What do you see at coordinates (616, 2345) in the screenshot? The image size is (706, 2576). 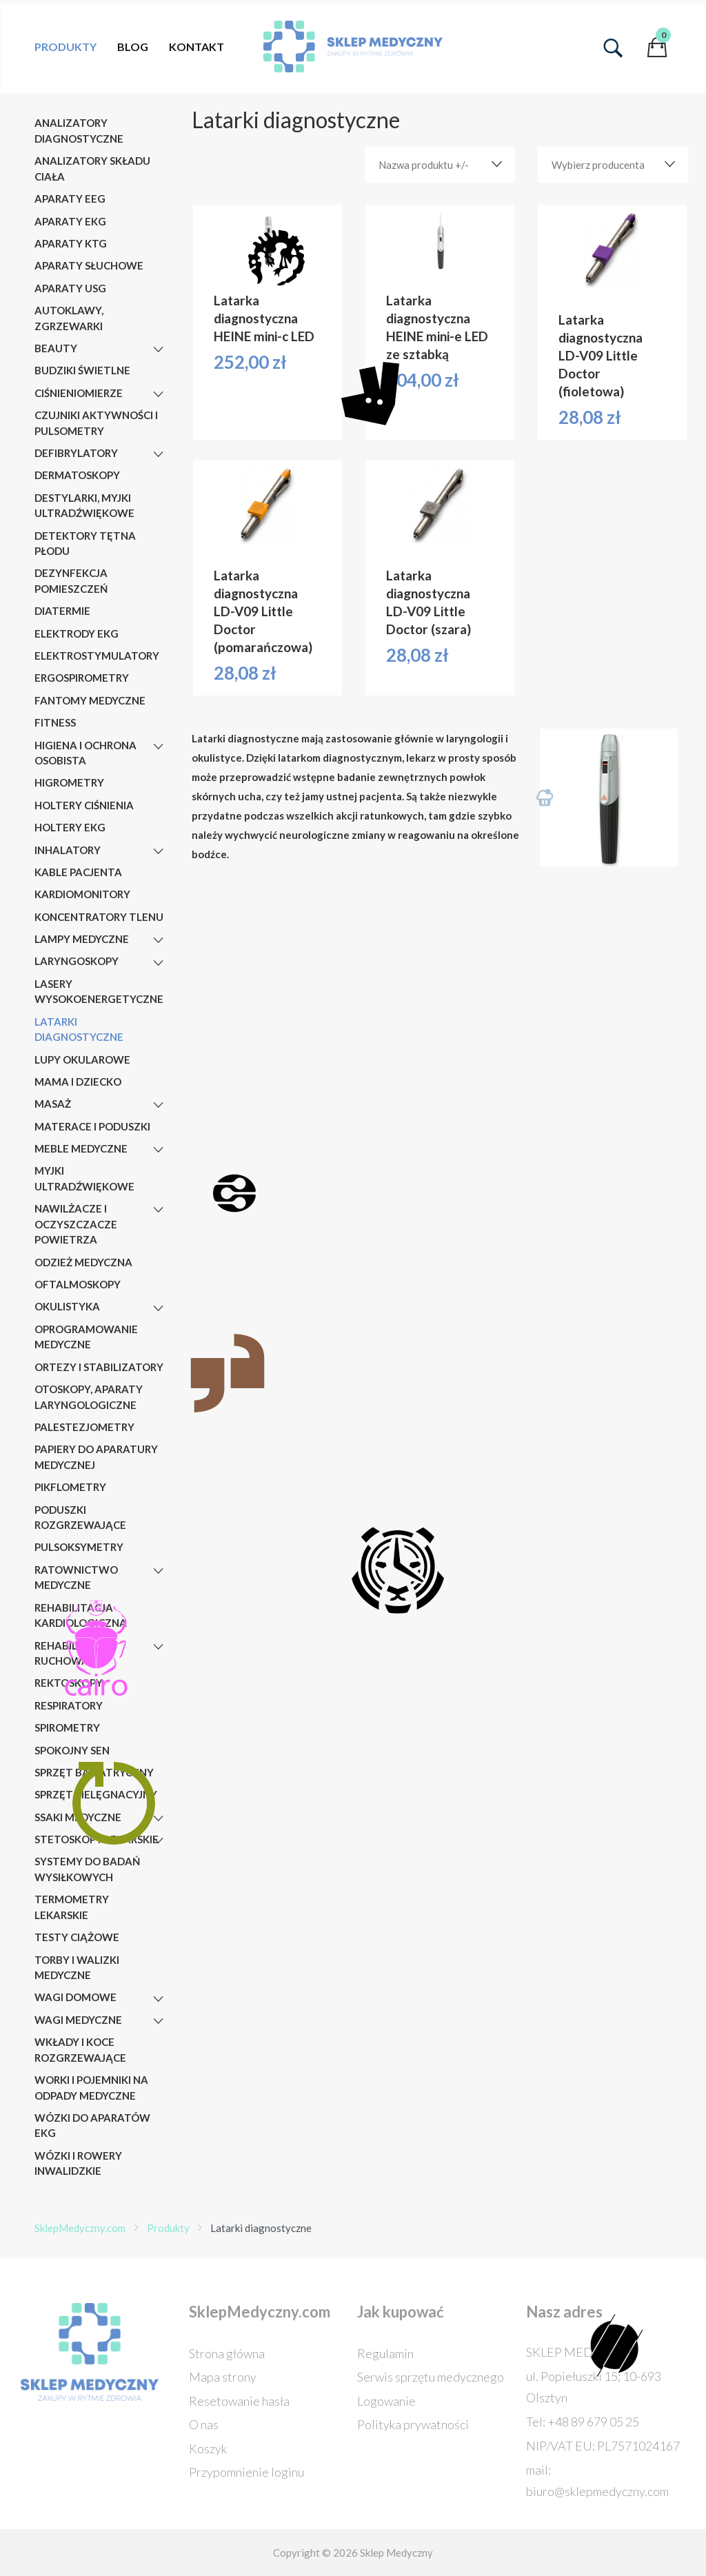 I see `open the triller app` at bounding box center [616, 2345].